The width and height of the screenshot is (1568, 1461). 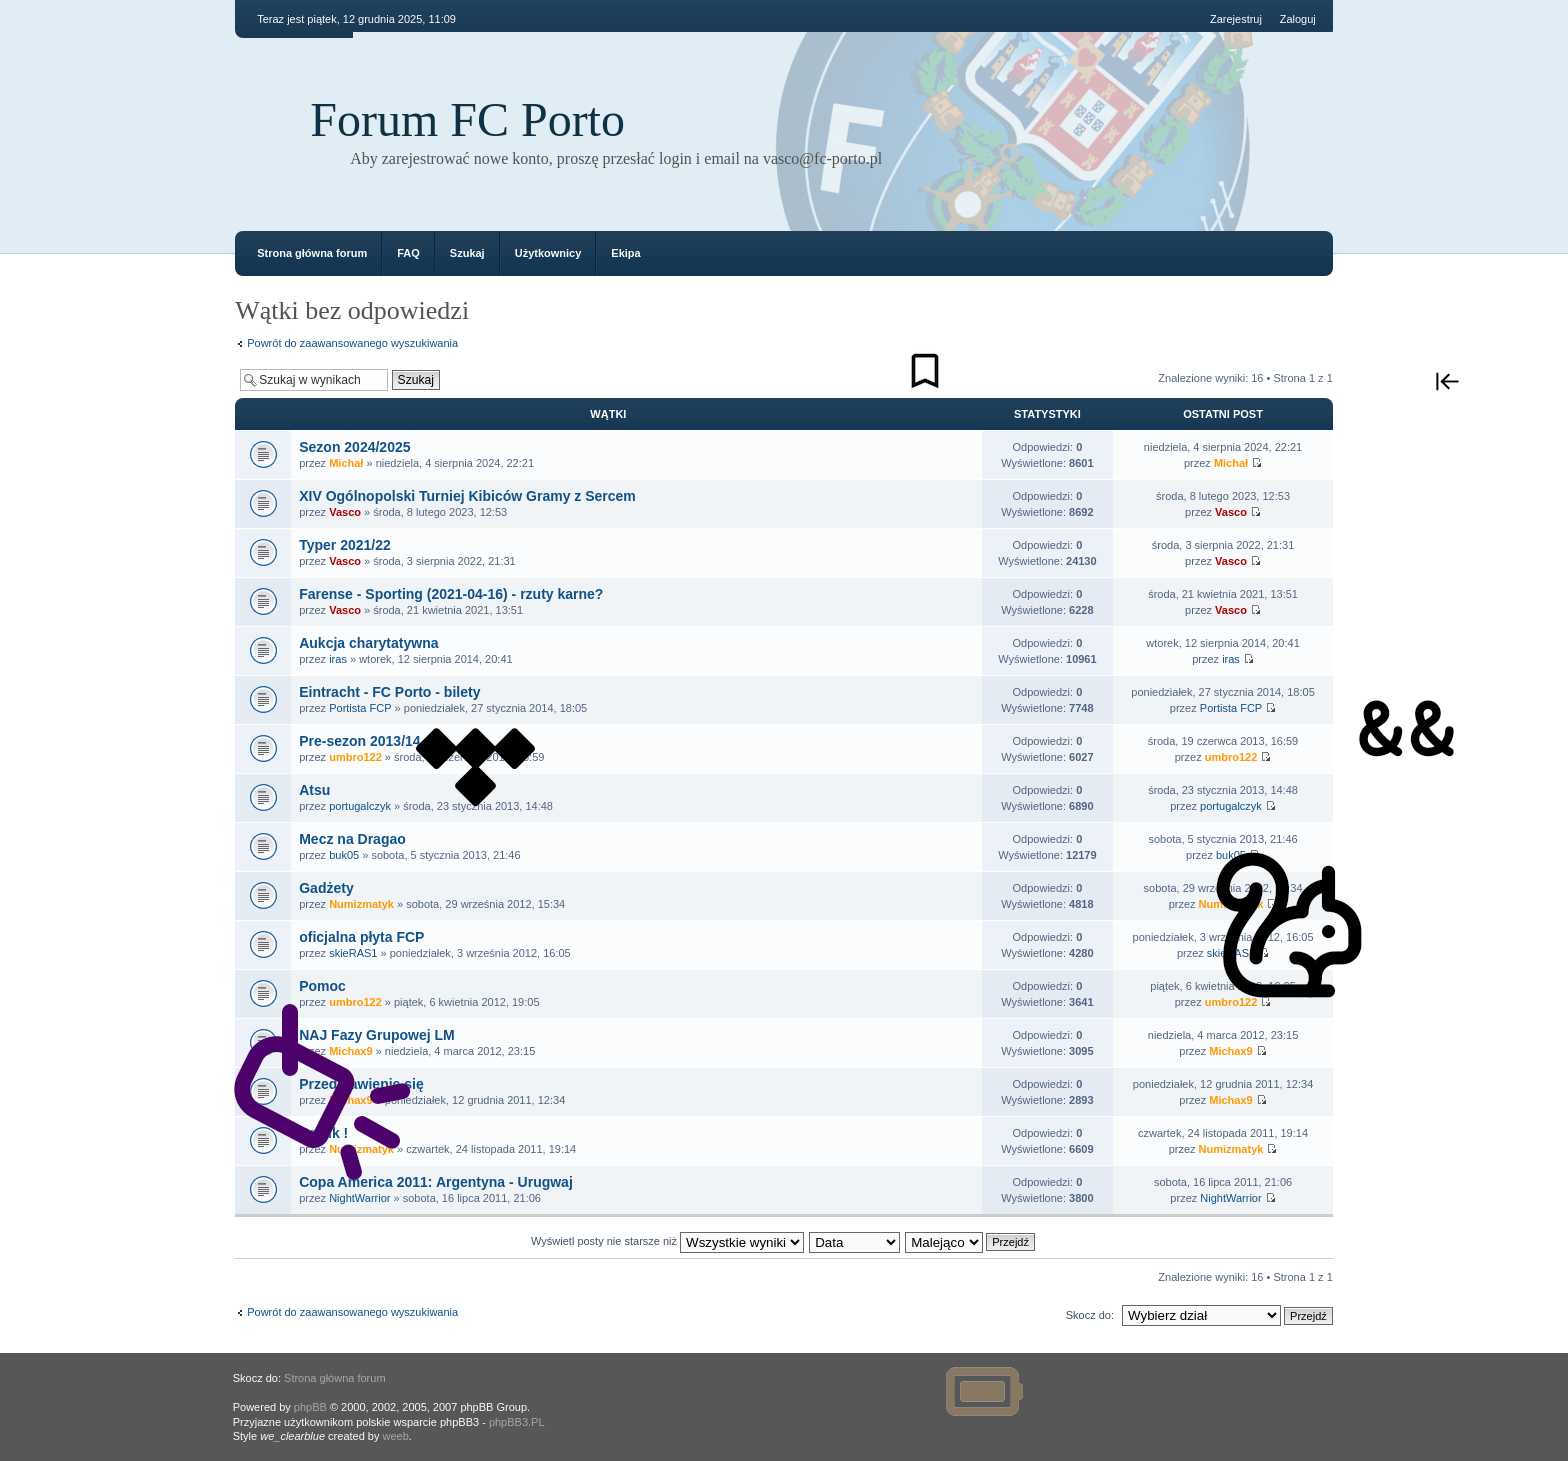 What do you see at coordinates (1289, 925) in the screenshot?
I see `access nature or wildlife-related content` at bounding box center [1289, 925].